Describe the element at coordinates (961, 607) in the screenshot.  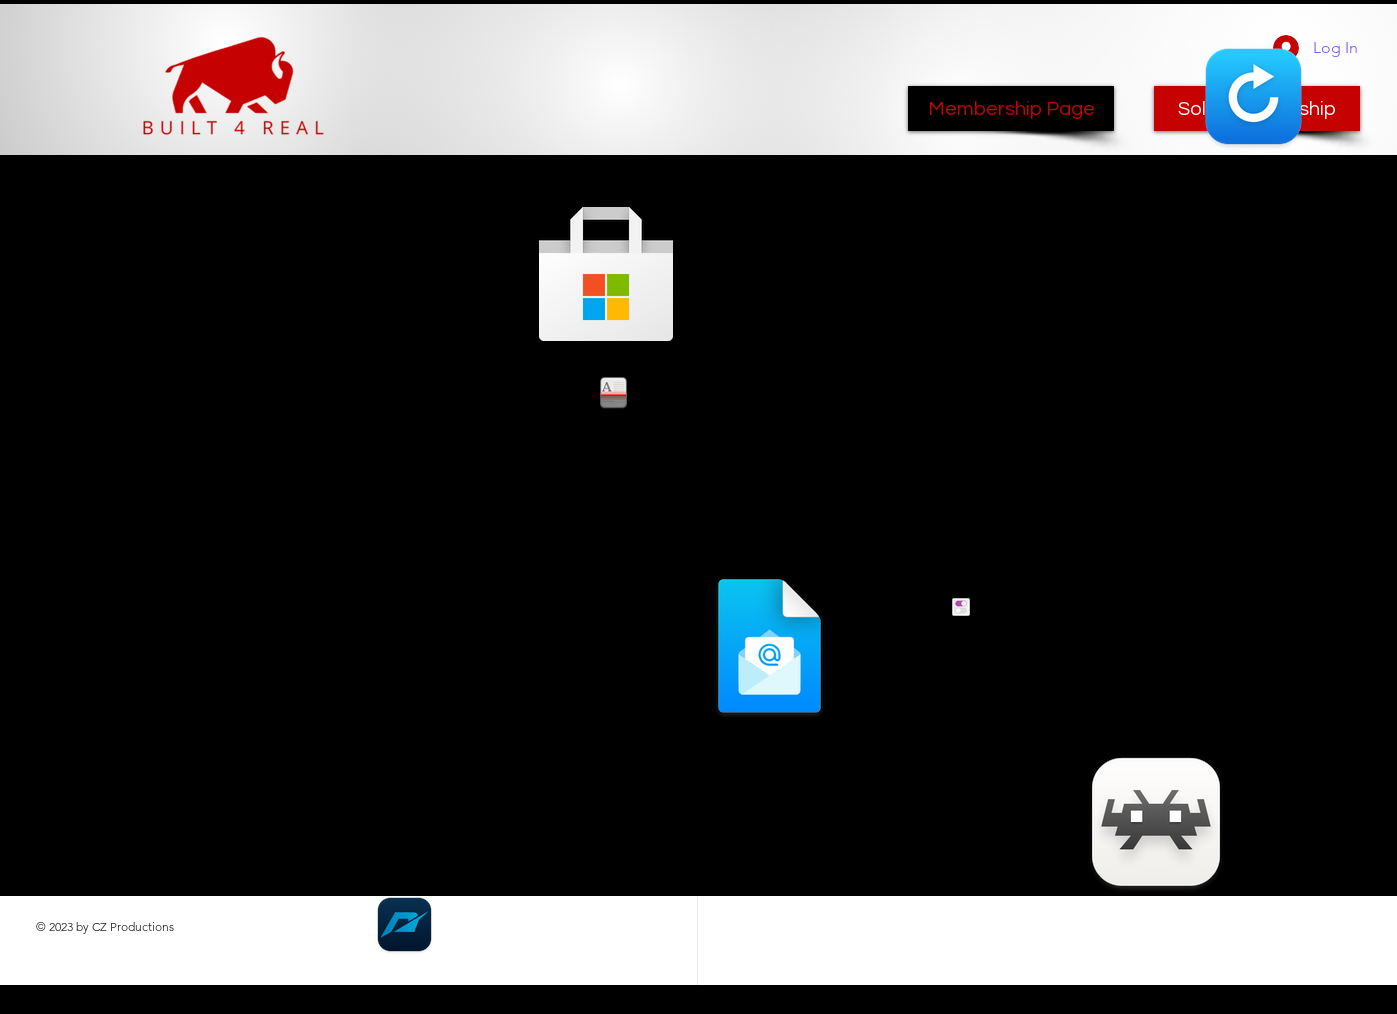
I see `open unity tweak tool settings` at that location.